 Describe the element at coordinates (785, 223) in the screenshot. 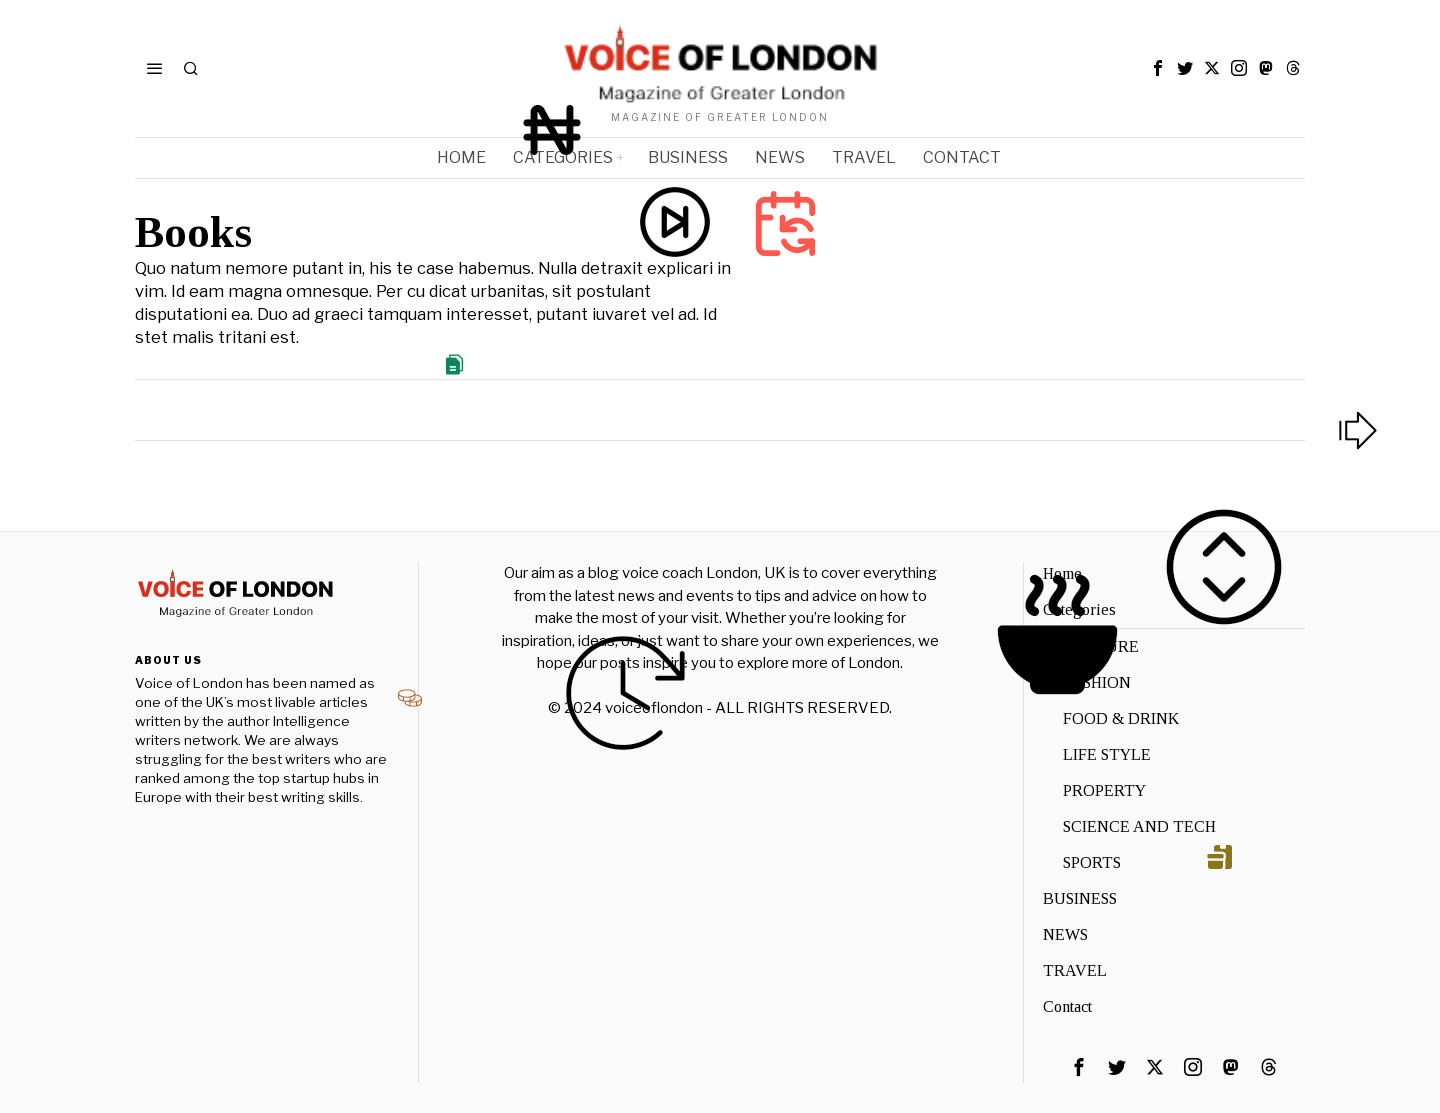

I see `sync calendar with other devices or accounts` at that location.